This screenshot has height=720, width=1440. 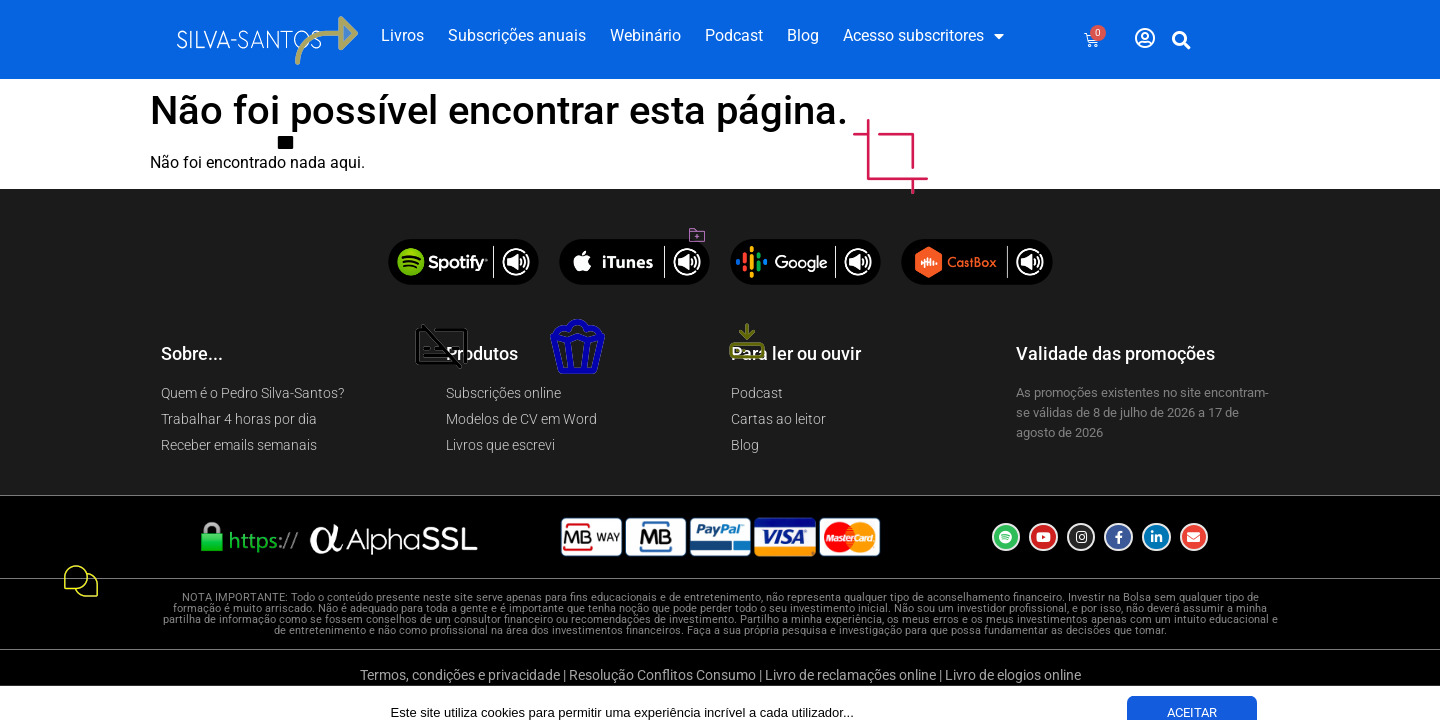 What do you see at coordinates (697, 235) in the screenshot?
I see `create a new folder` at bounding box center [697, 235].